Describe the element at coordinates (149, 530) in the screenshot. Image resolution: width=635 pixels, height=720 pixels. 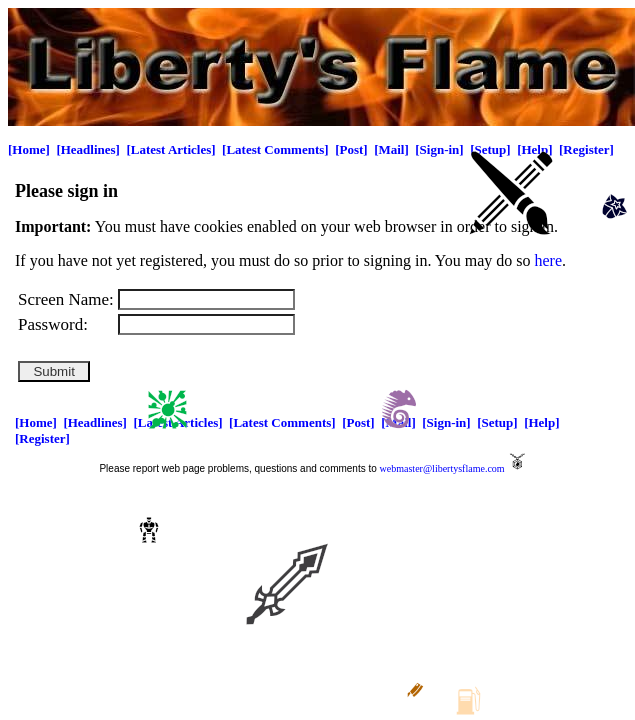
I see `select battle mech unit in game` at that location.